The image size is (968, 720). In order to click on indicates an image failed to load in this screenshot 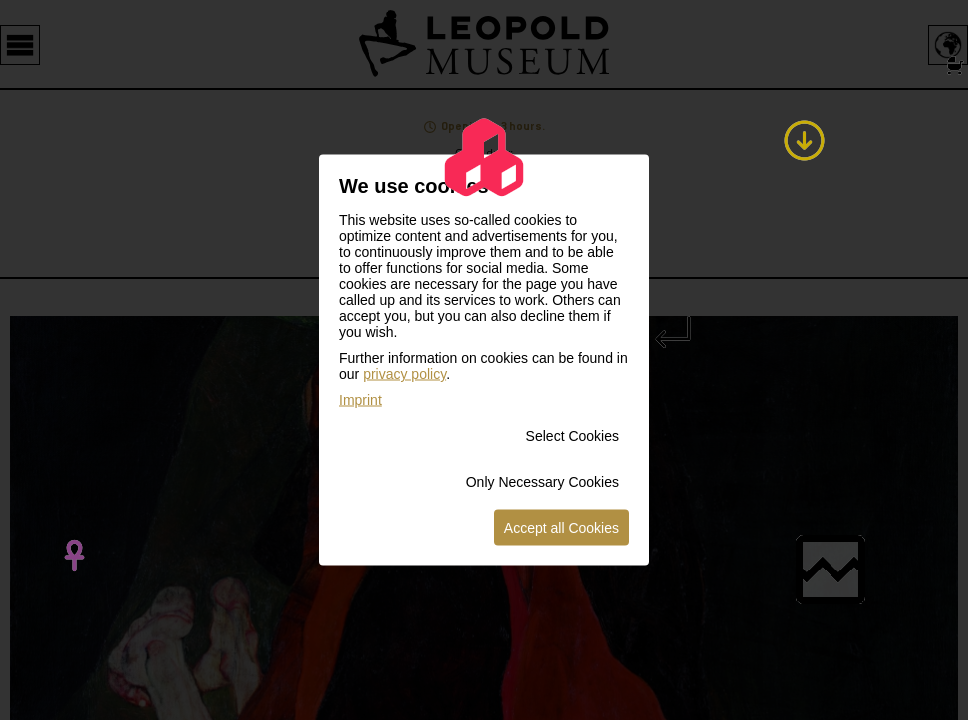, I will do `click(830, 569)`.